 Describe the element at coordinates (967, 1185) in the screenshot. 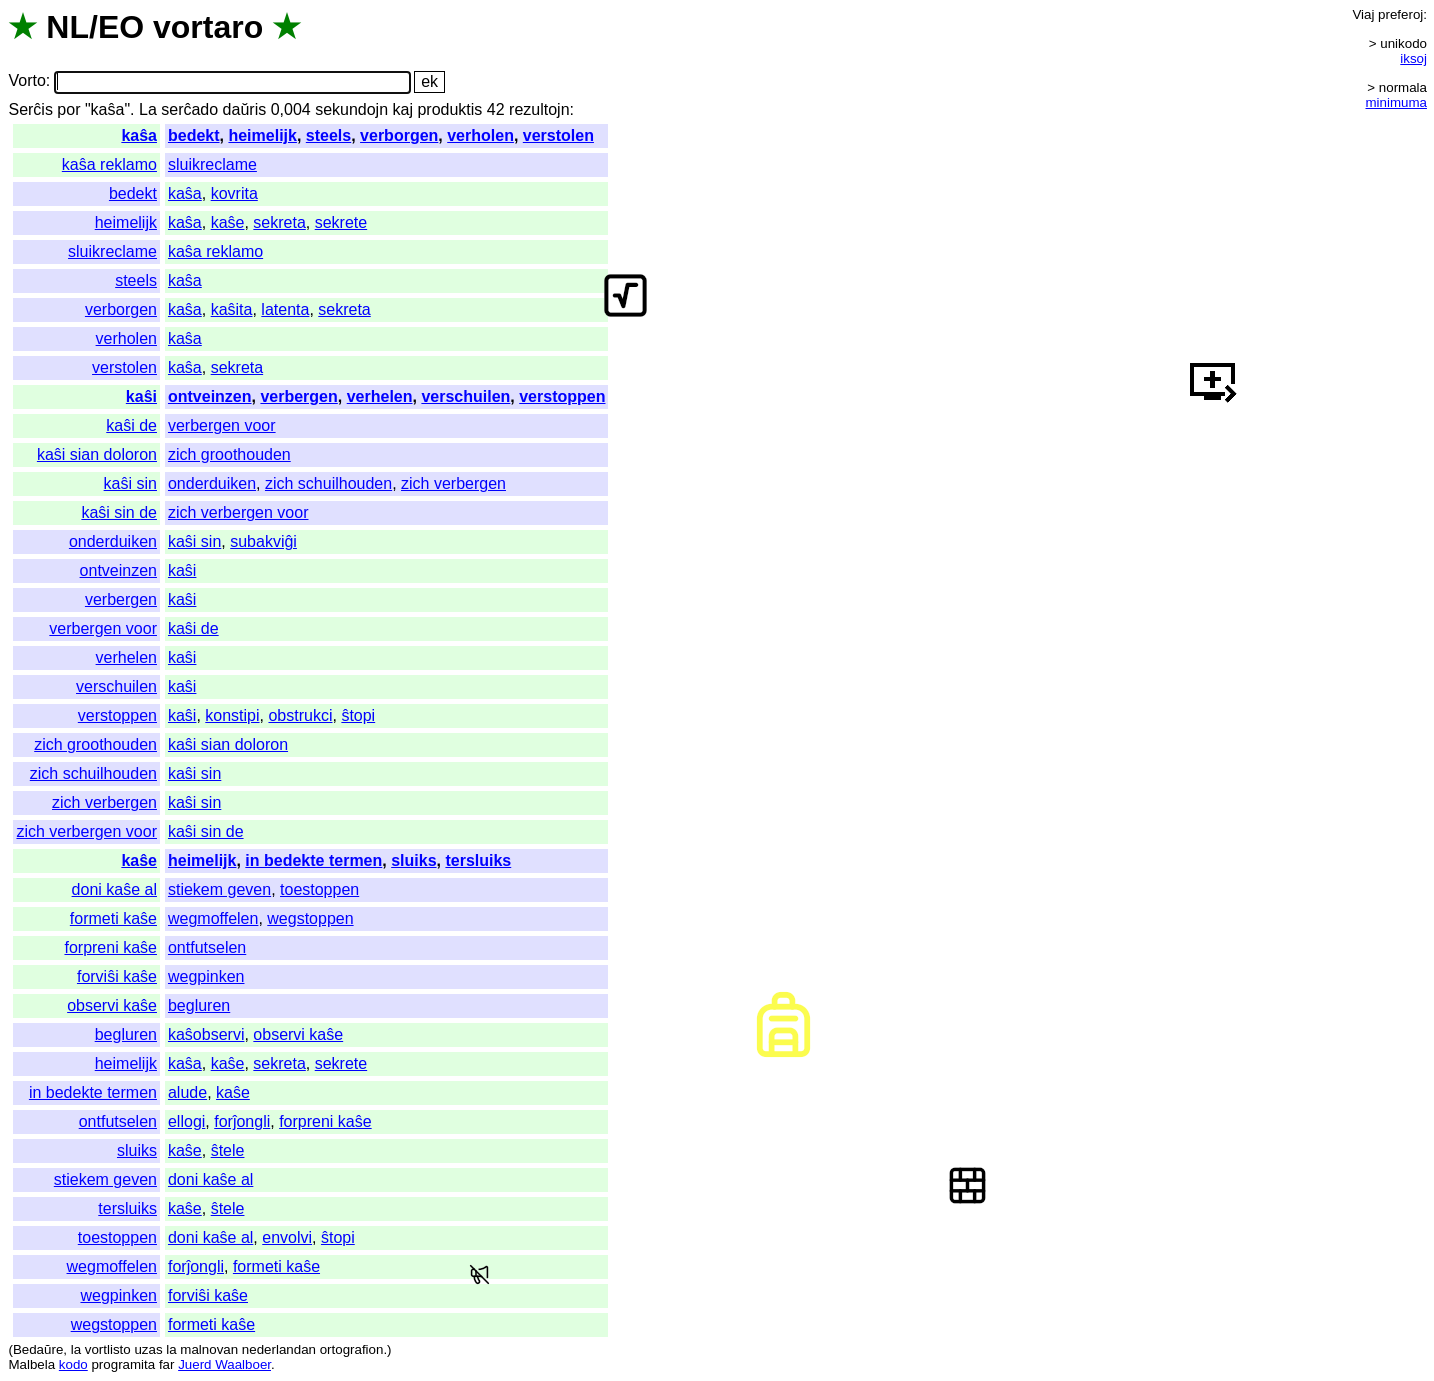

I see `indicates a firewall or security barrier` at that location.